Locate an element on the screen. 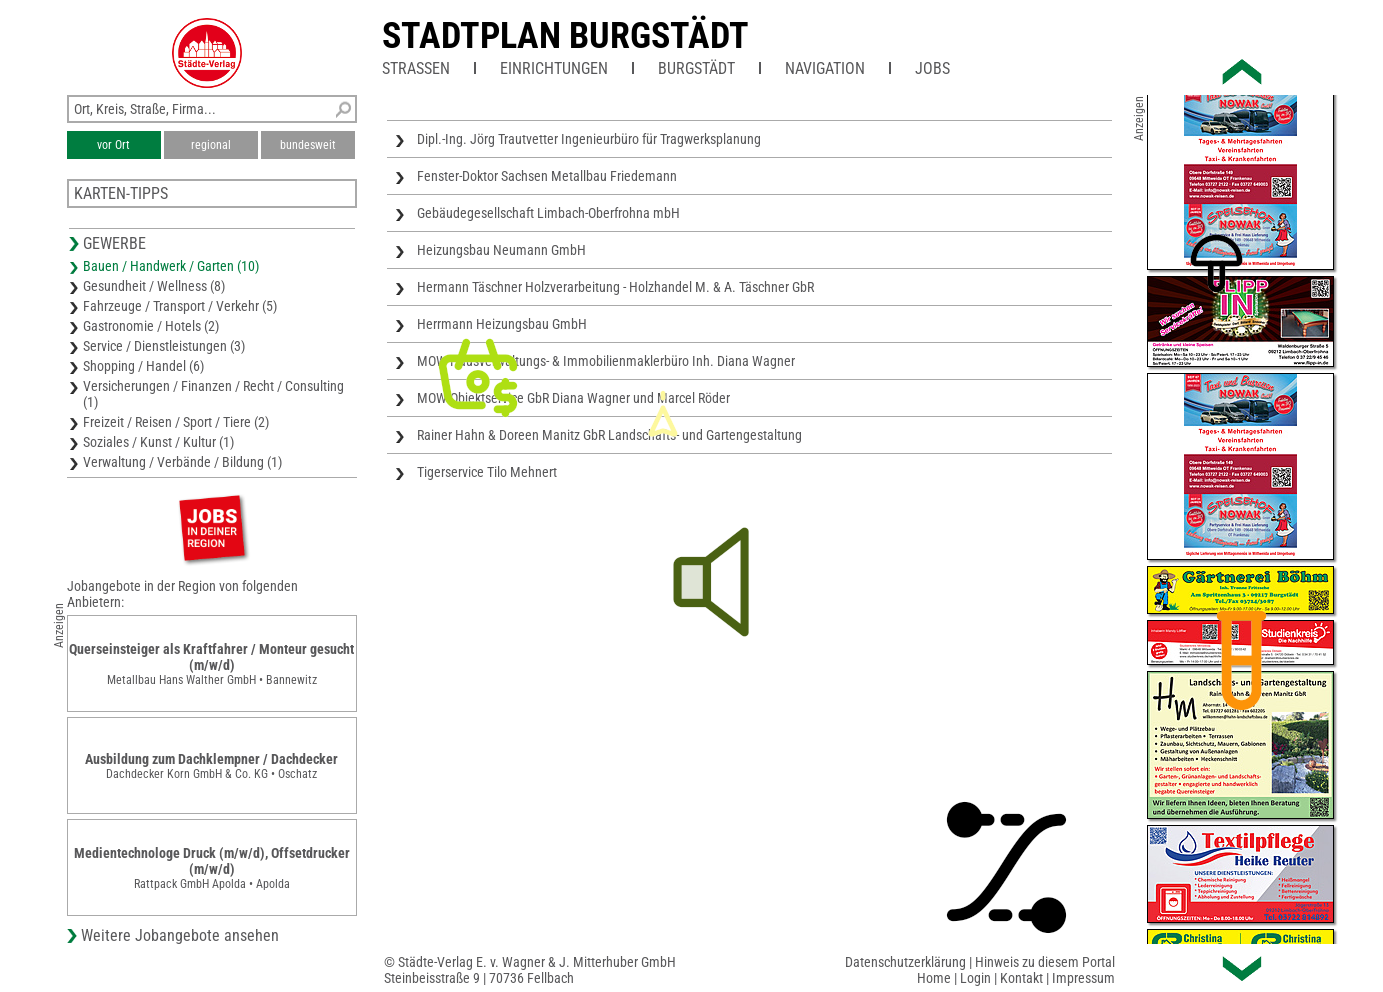 Image resolution: width=1383 pixels, height=992 pixels. browse fungi or mushroom identification is located at coordinates (1216, 263).